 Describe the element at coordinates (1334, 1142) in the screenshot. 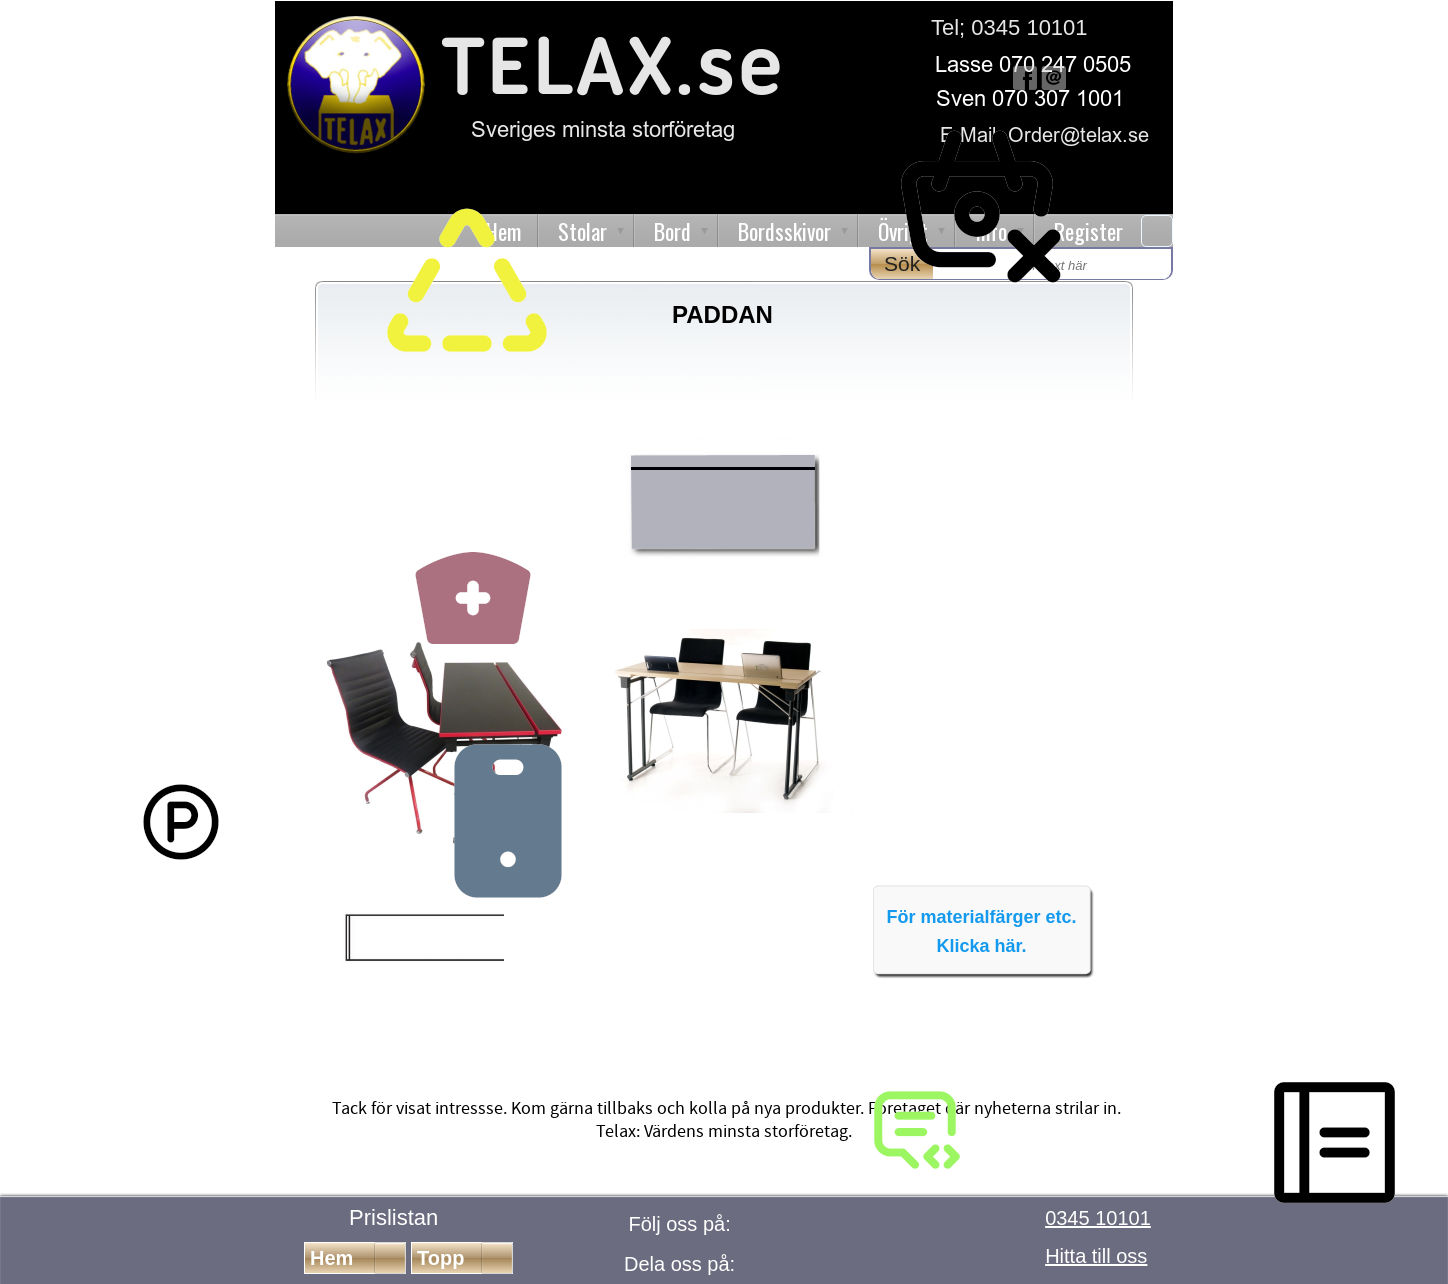

I see `open your notebook or notes` at that location.